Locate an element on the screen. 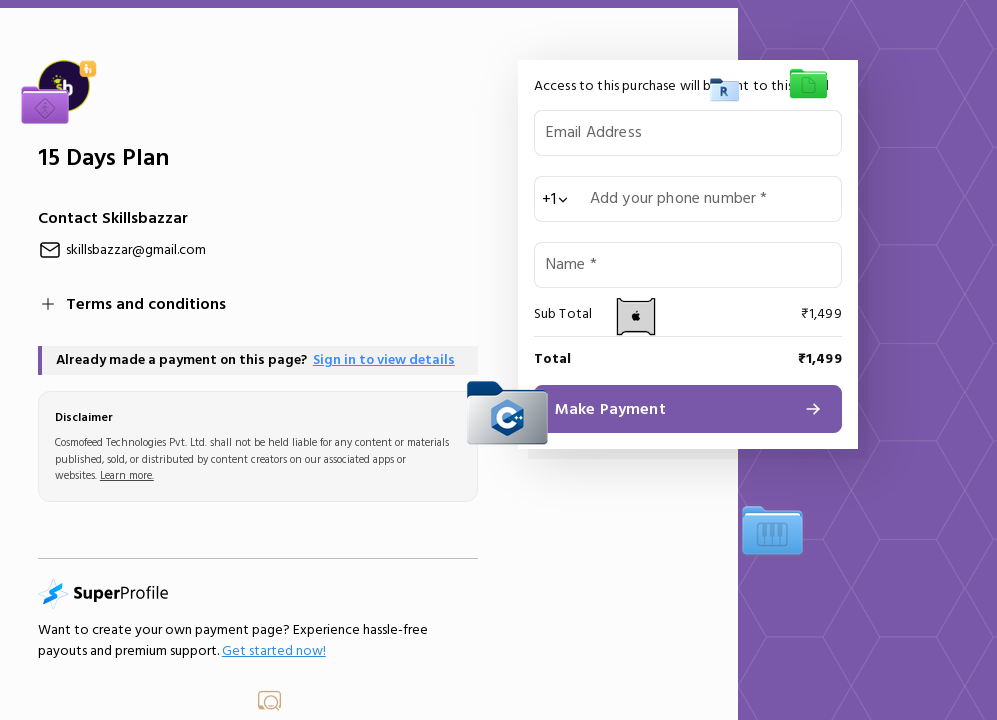  open your music folder is located at coordinates (772, 530).